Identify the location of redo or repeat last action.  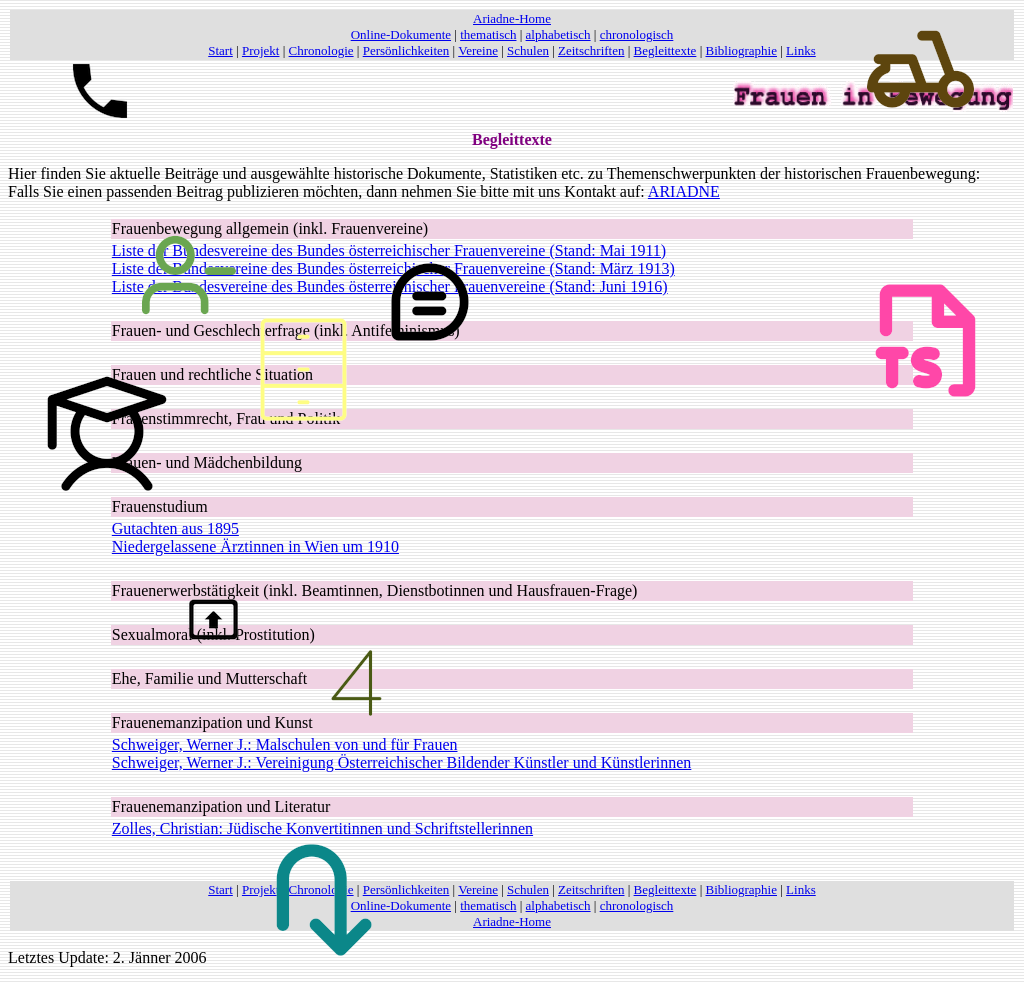
(320, 900).